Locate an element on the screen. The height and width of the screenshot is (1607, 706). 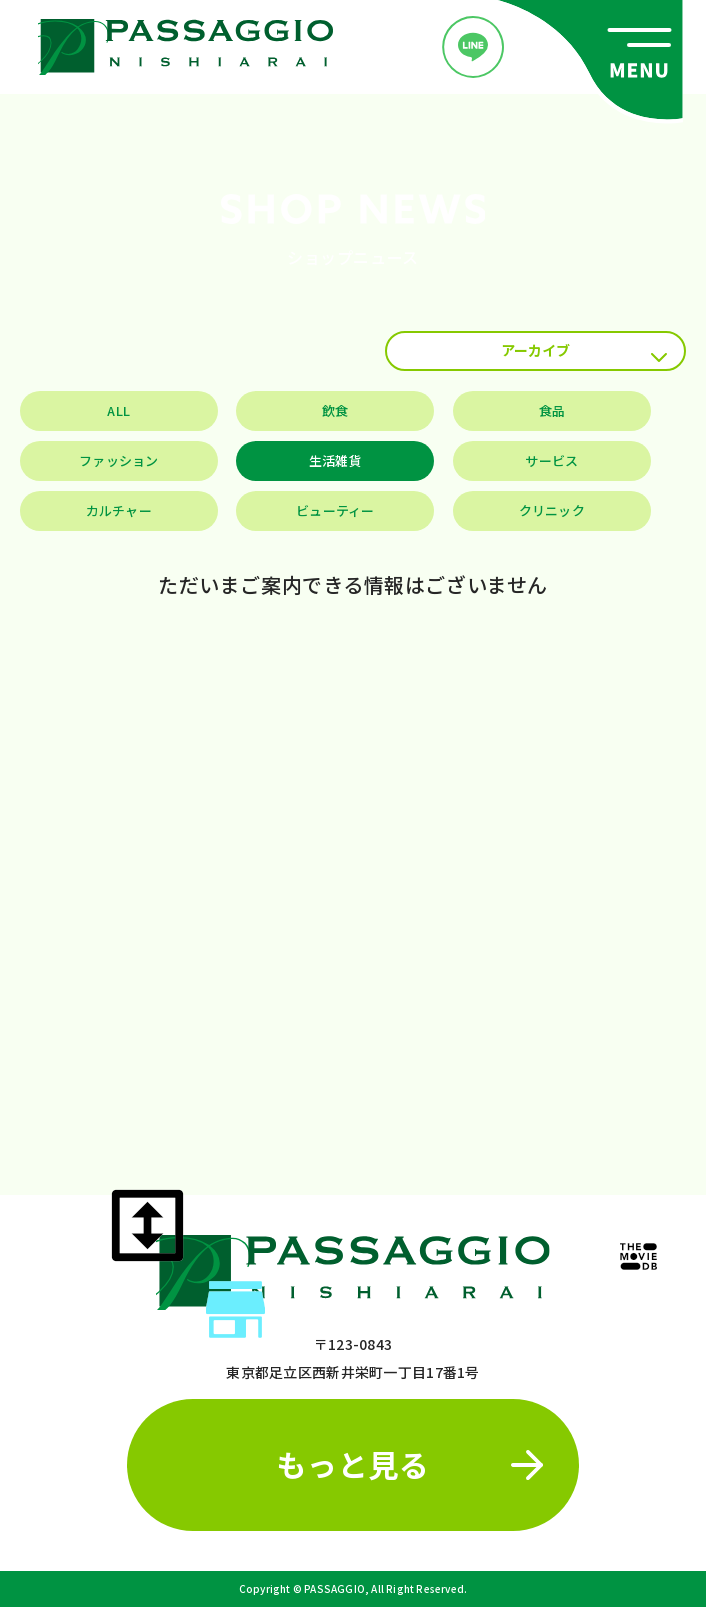
flip content vertically is located at coordinates (147, 1225).